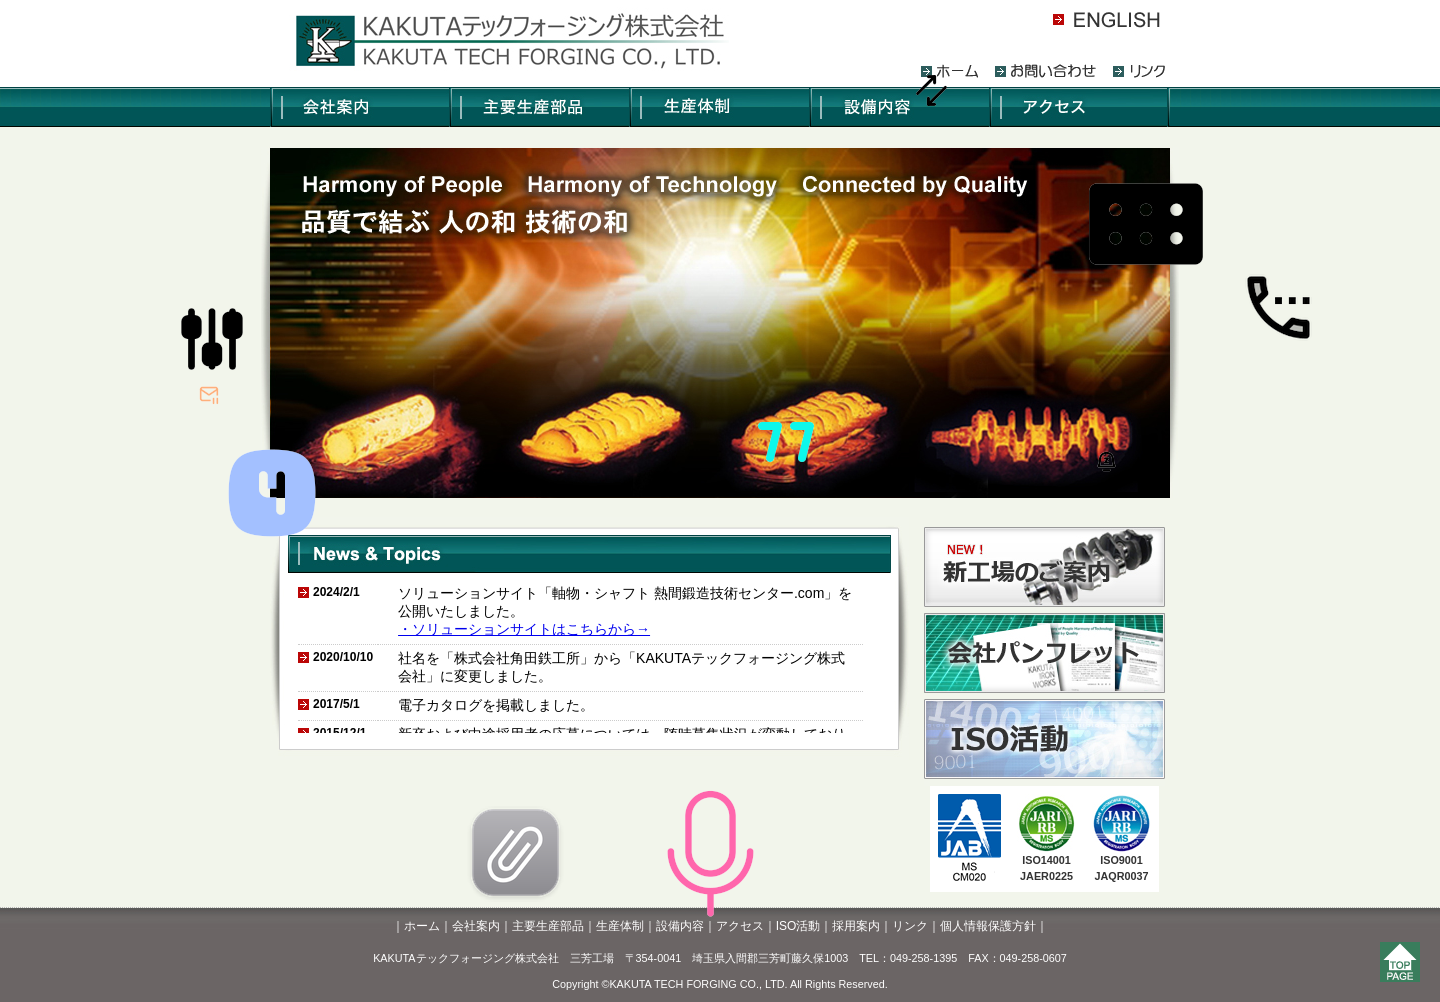  What do you see at coordinates (931, 90) in the screenshot?
I see `resize element diagonally` at bounding box center [931, 90].